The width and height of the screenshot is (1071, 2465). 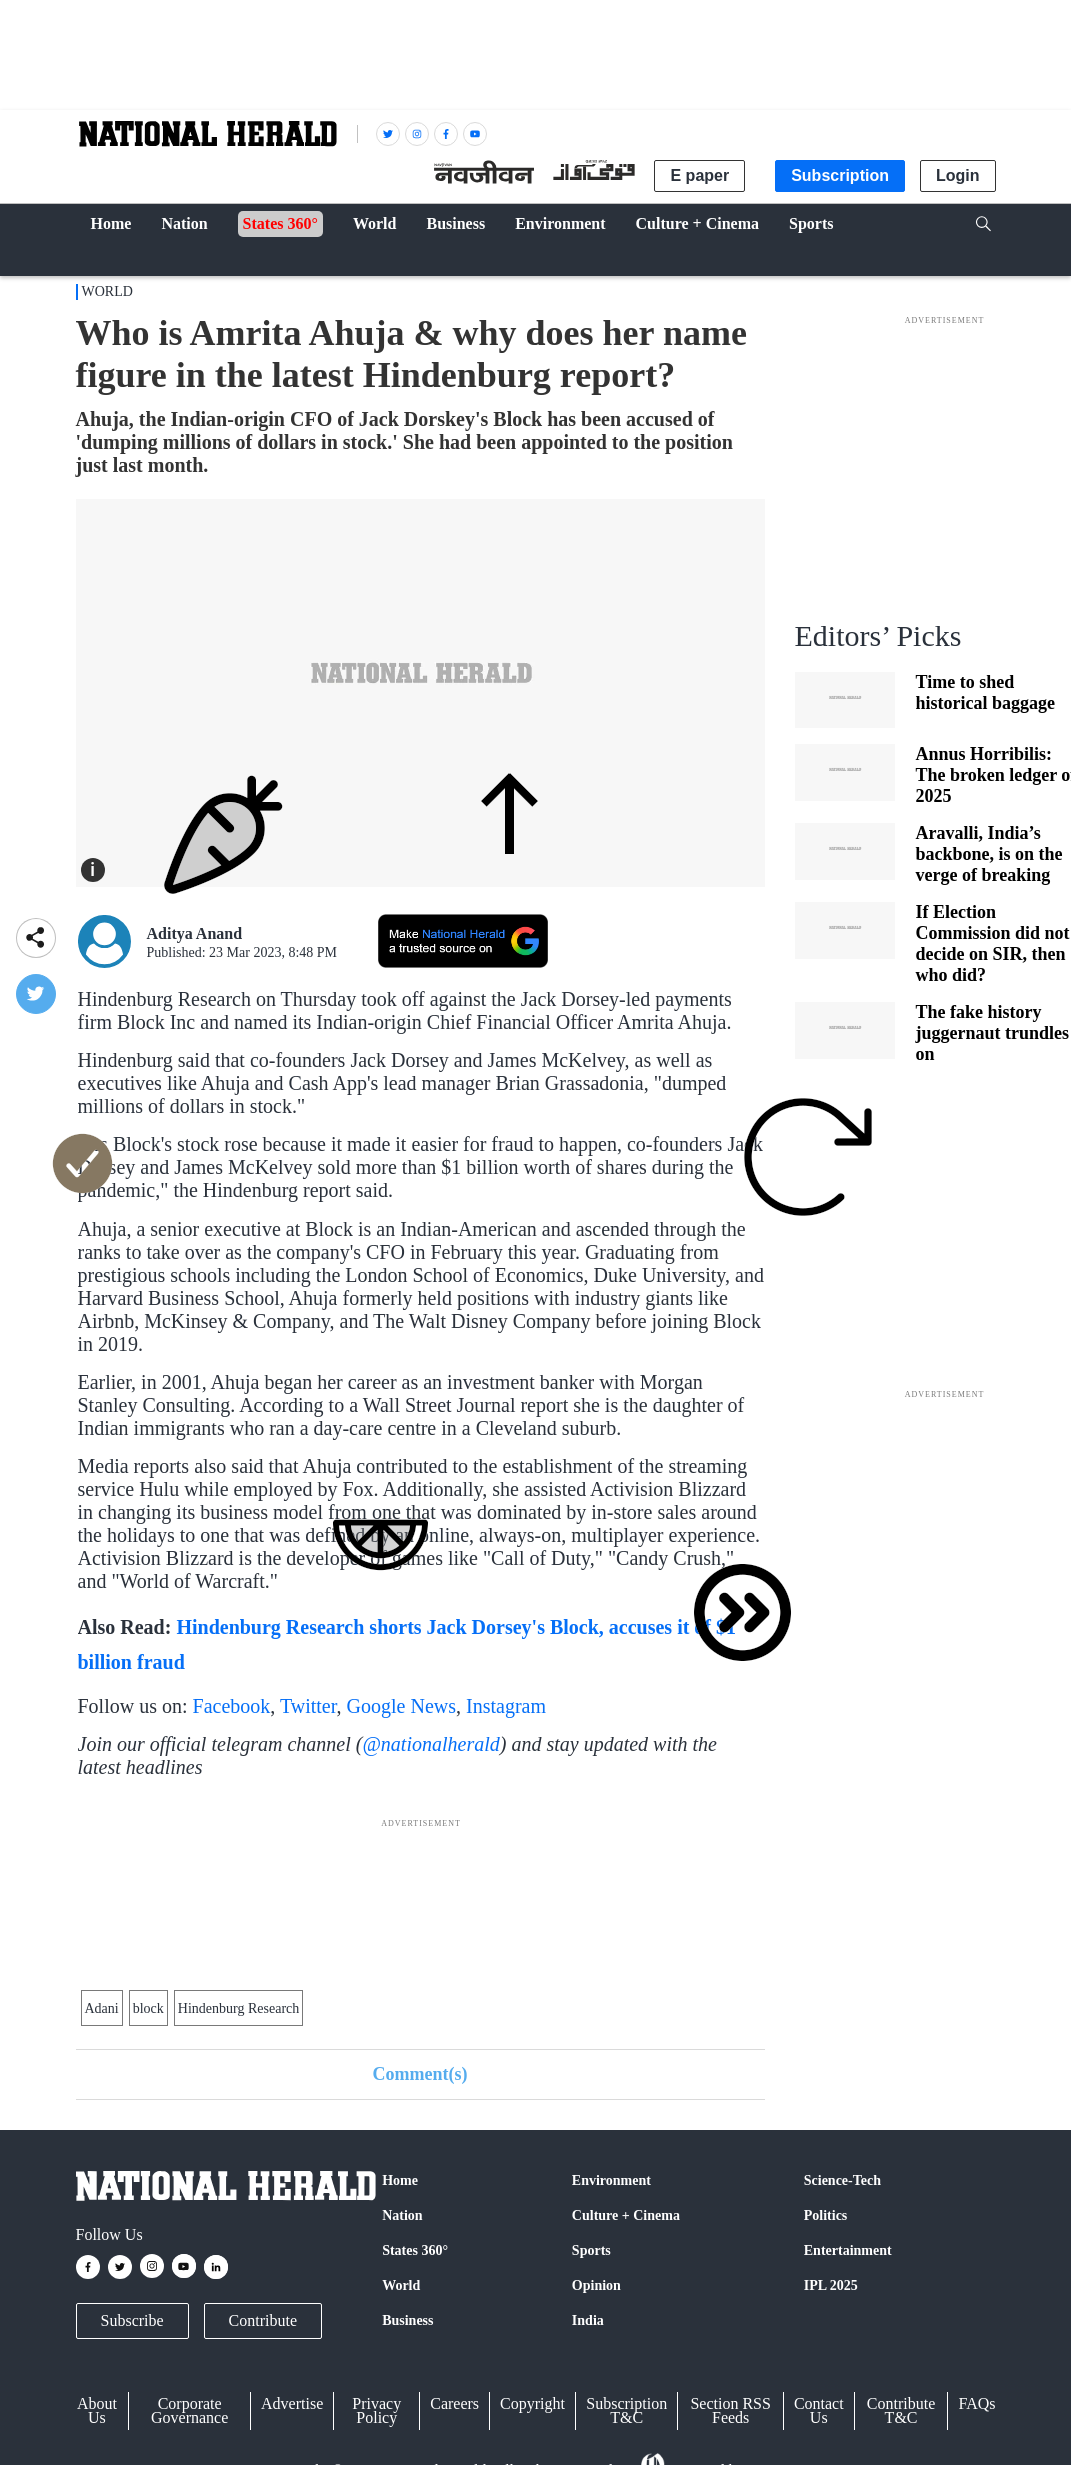 What do you see at coordinates (803, 1157) in the screenshot?
I see `refresh or reload content` at bounding box center [803, 1157].